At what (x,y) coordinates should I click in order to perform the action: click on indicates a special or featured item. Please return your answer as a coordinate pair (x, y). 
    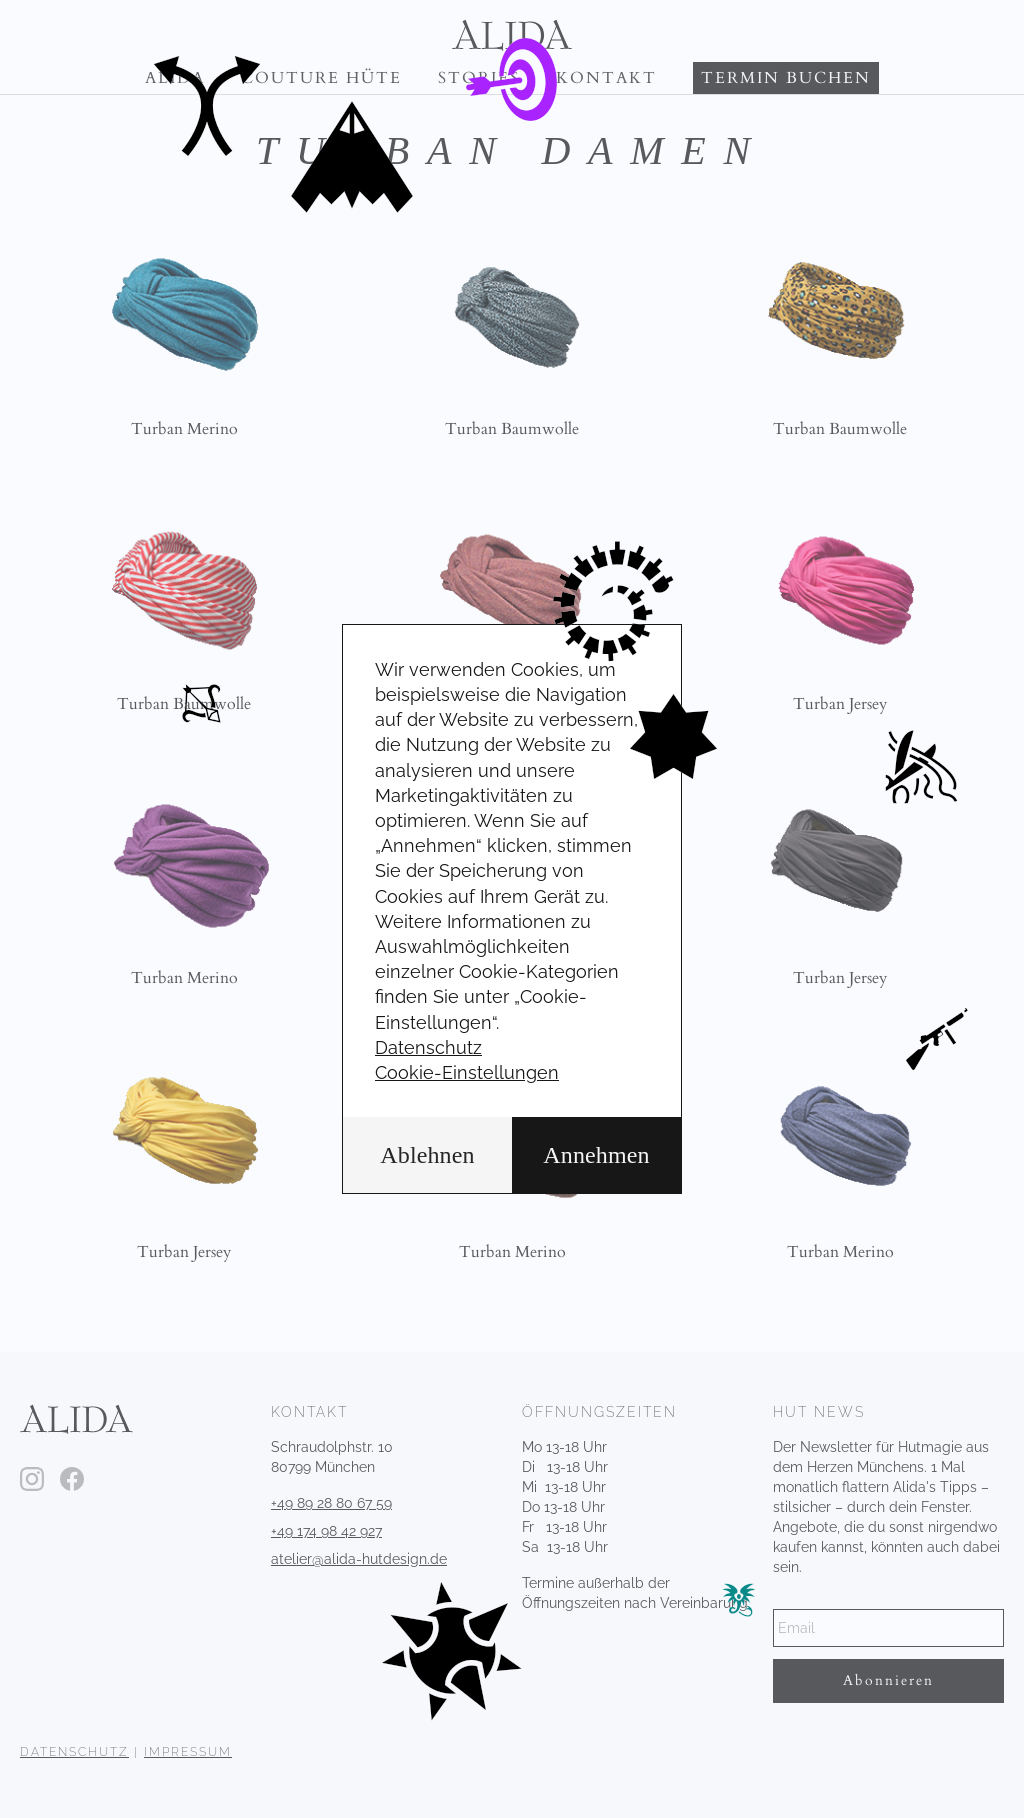
    Looking at the image, I should click on (673, 736).